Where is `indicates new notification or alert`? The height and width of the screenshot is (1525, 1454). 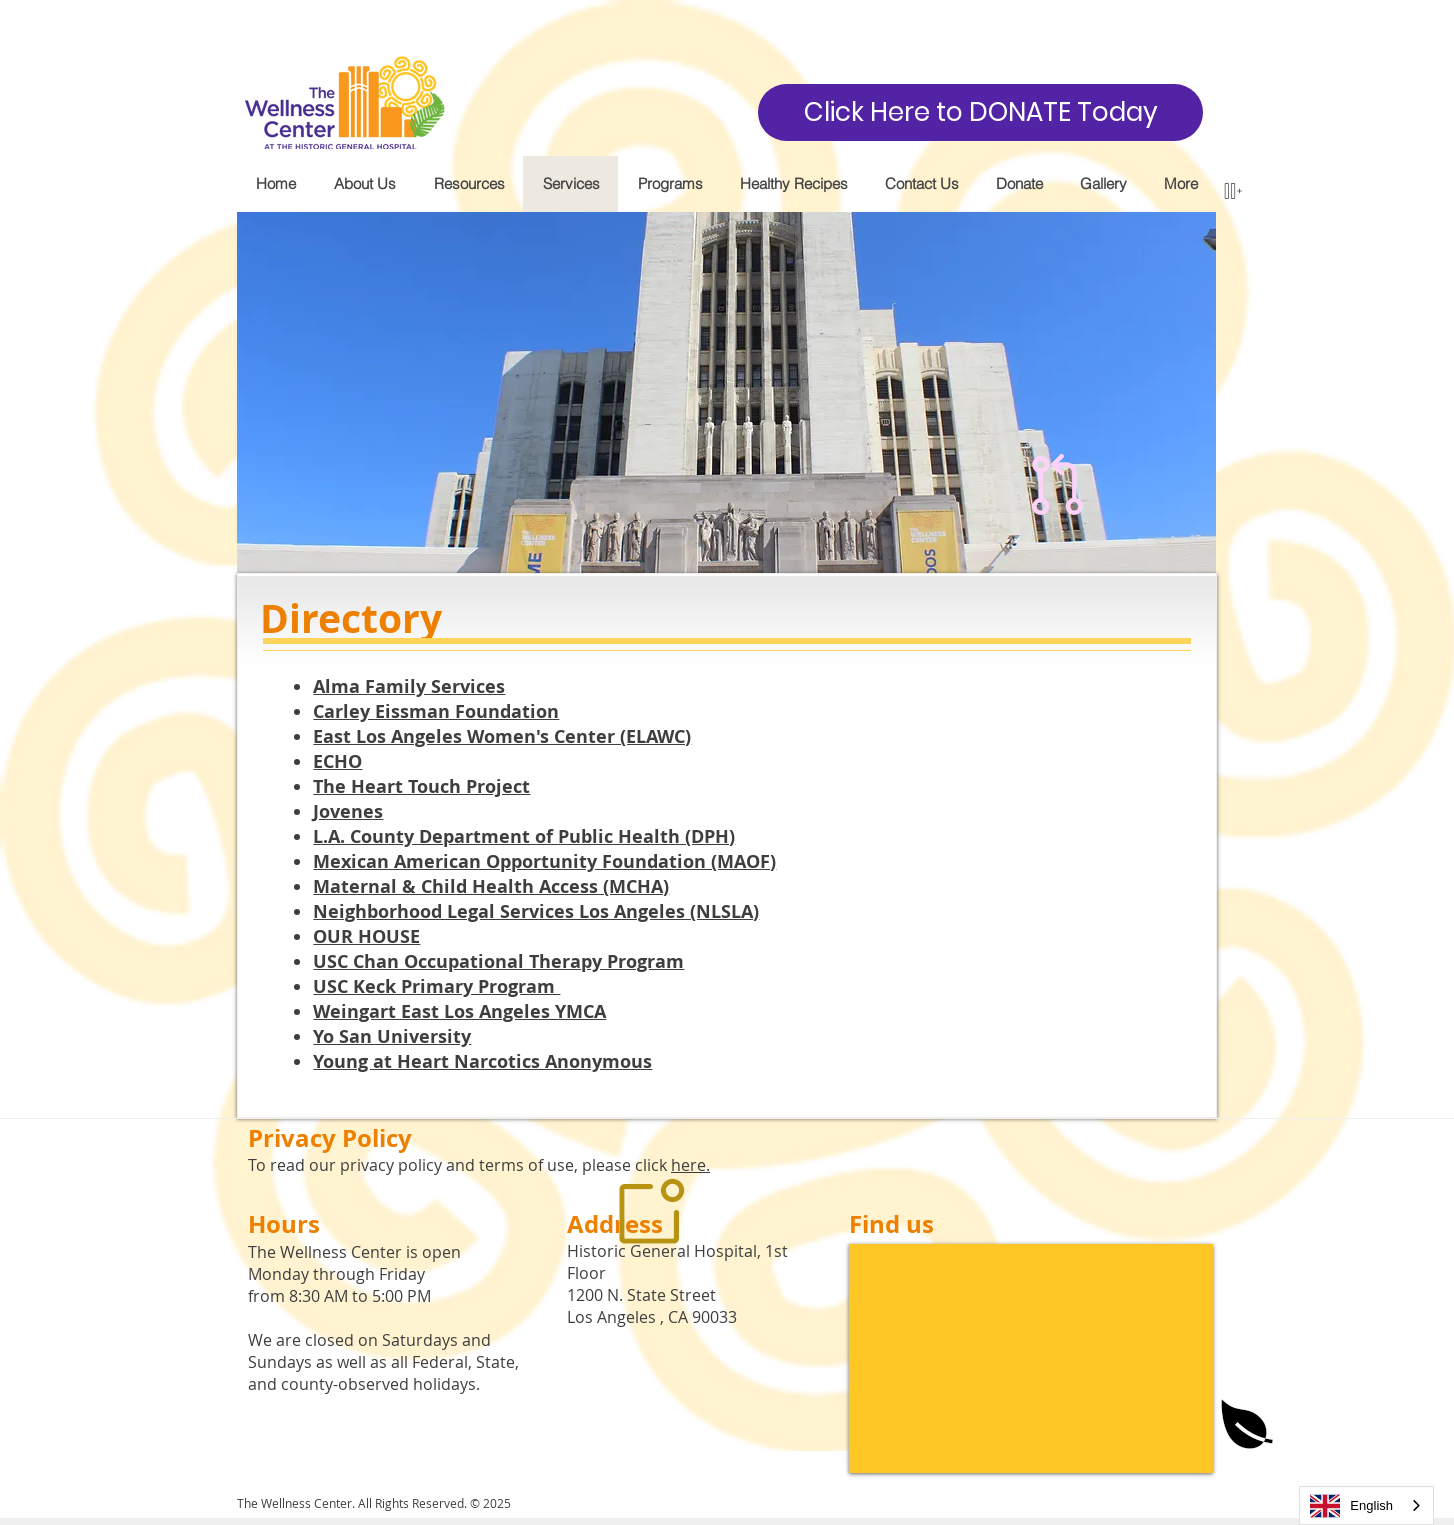 indicates new notification or alert is located at coordinates (650, 1212).